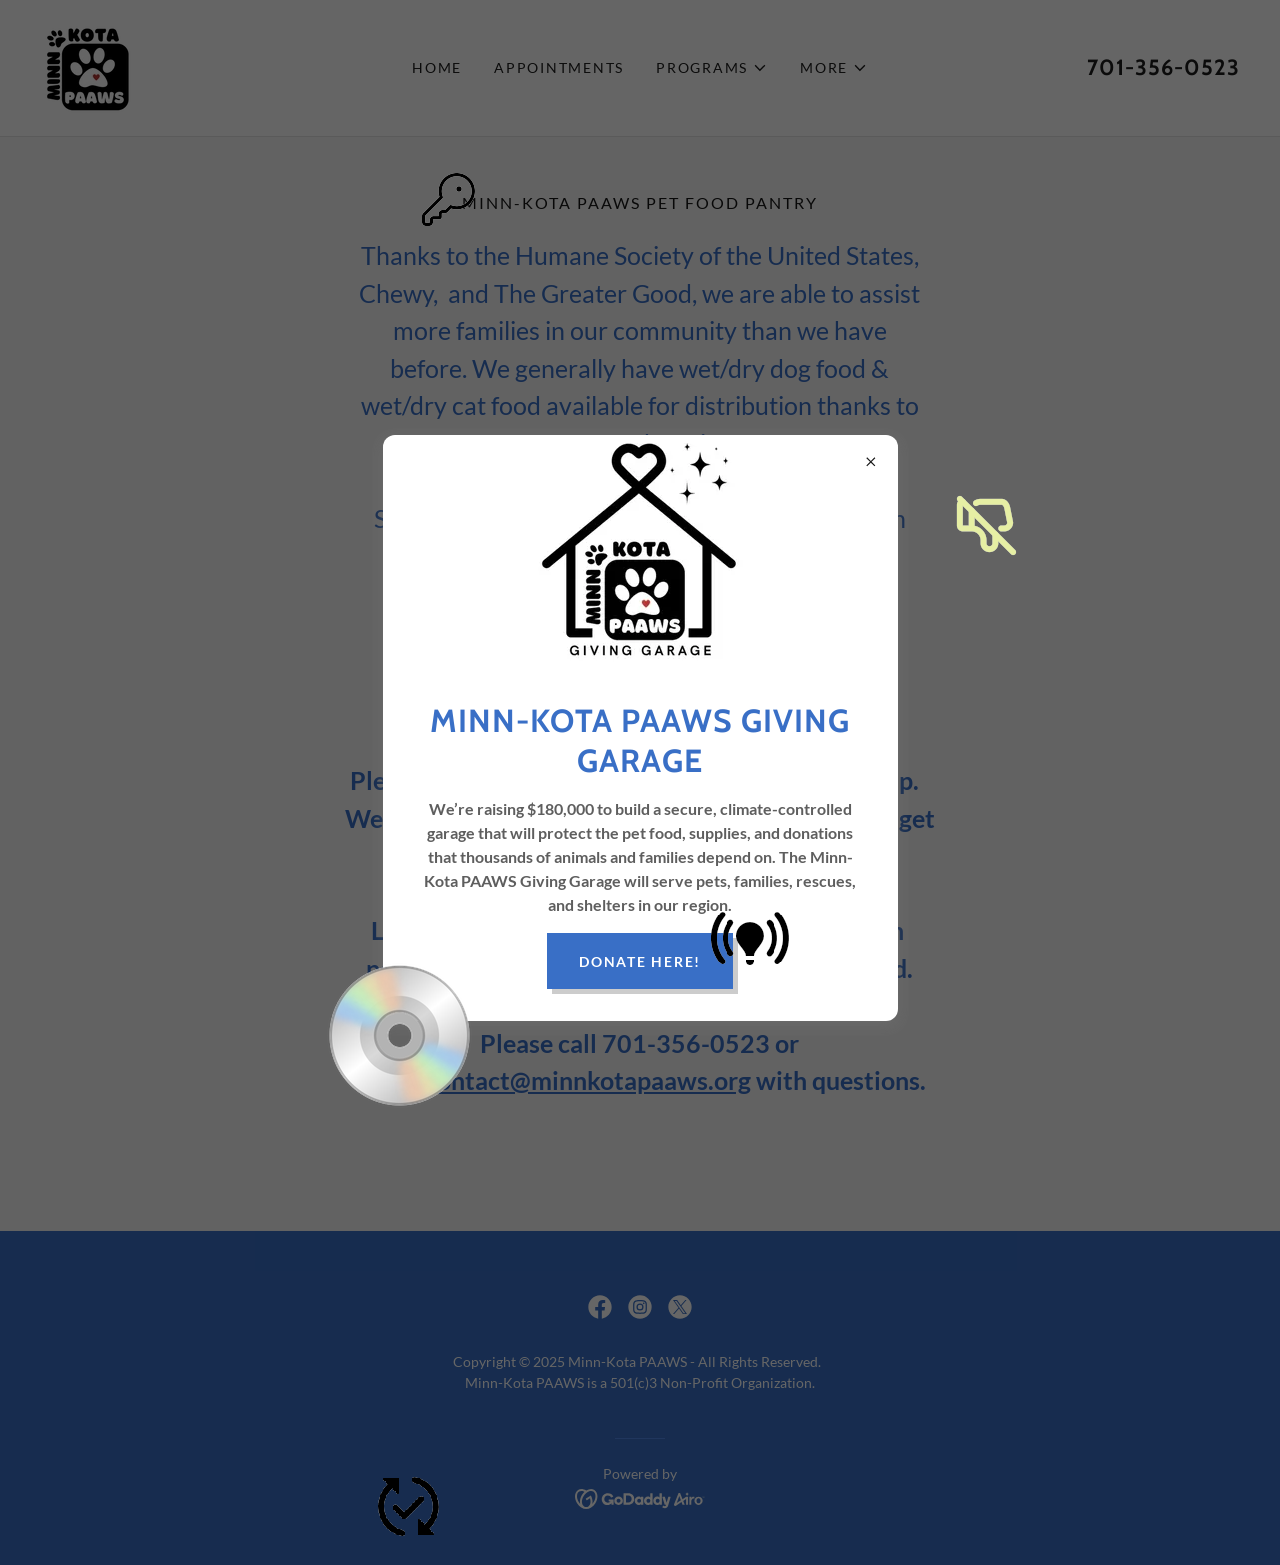 The width and height of the screenshot is (1280, 1565). Describe the element at coordinates (408, 1506) in the screenshot. I see `sync or publish changes` at that location.